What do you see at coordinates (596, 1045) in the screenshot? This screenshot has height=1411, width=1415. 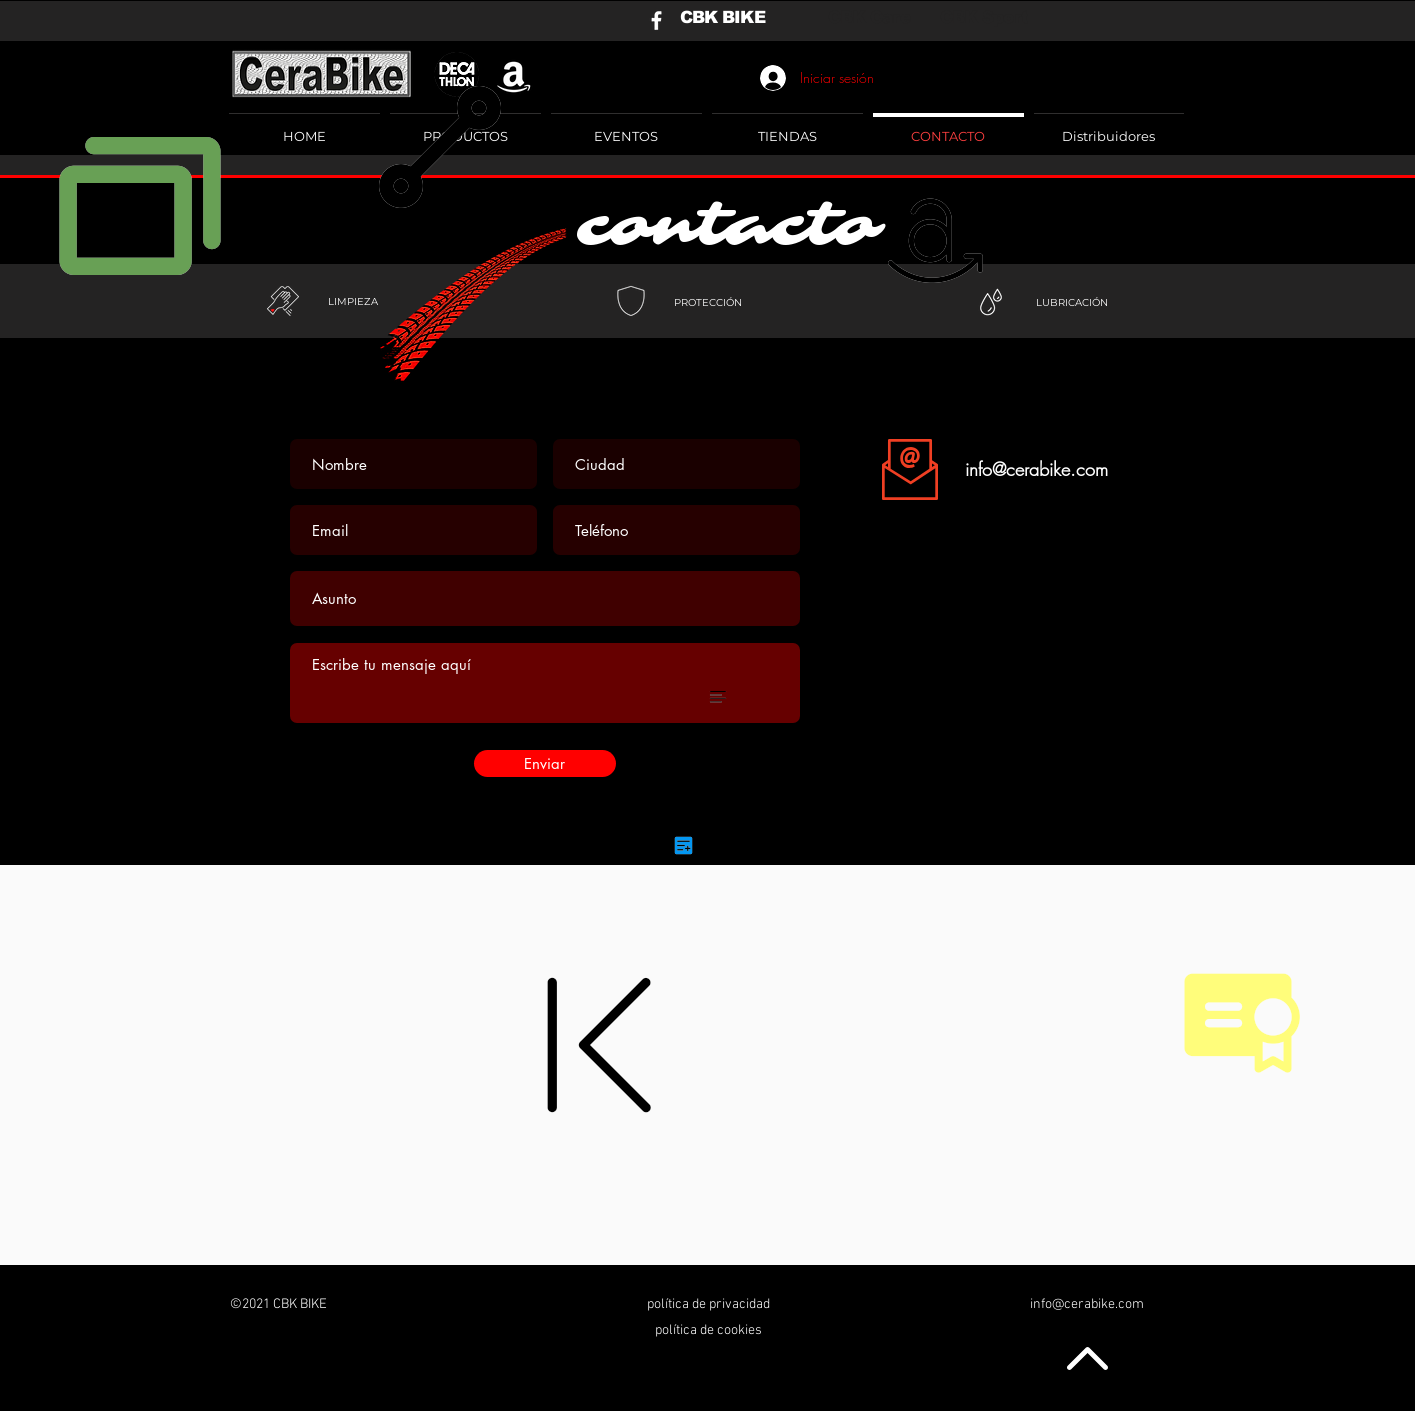 I see `navigate to the first item or beginning` at bounding box center [596, 1045].